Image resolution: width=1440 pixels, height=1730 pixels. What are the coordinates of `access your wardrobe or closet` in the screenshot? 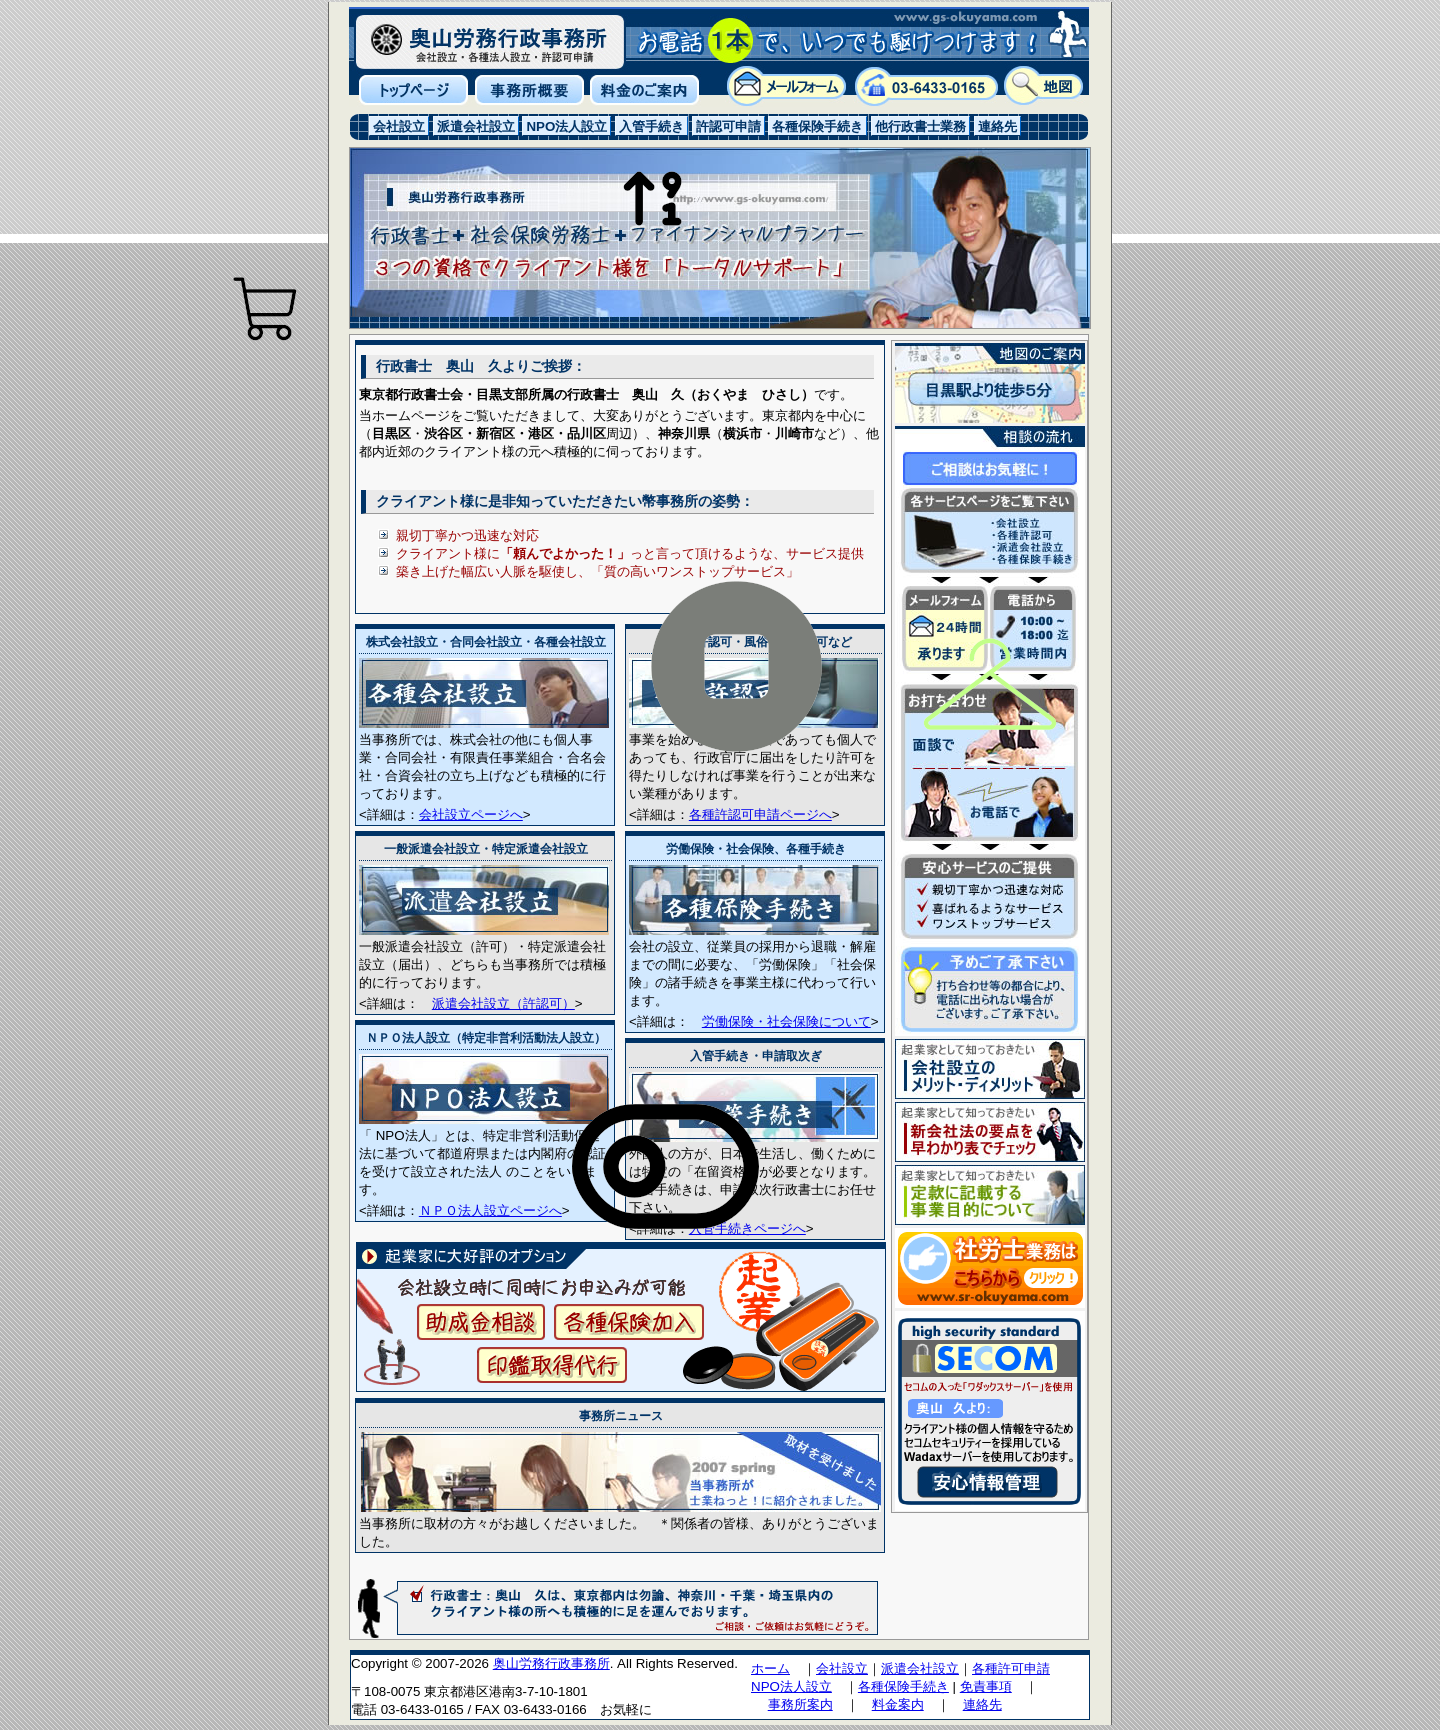 It's located at (990, 691).